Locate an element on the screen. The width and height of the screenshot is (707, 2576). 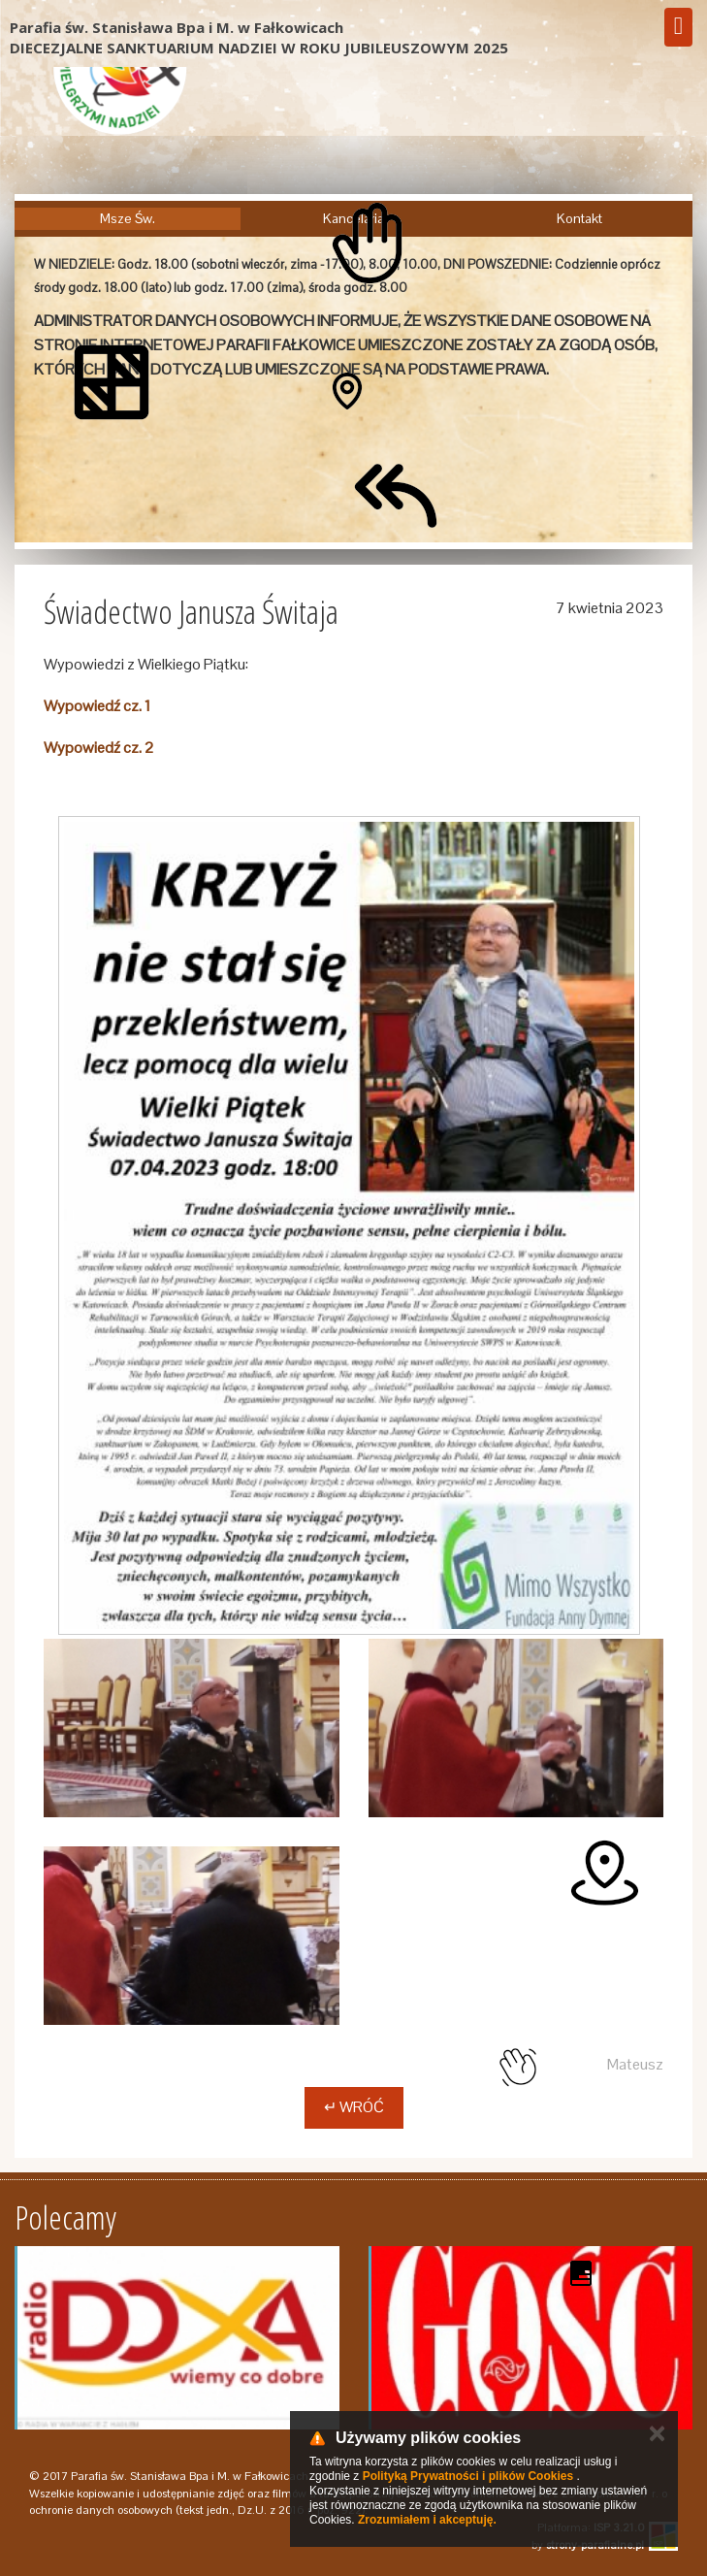
indicates stairs or stairway access is located at coordinates (581, 2273).